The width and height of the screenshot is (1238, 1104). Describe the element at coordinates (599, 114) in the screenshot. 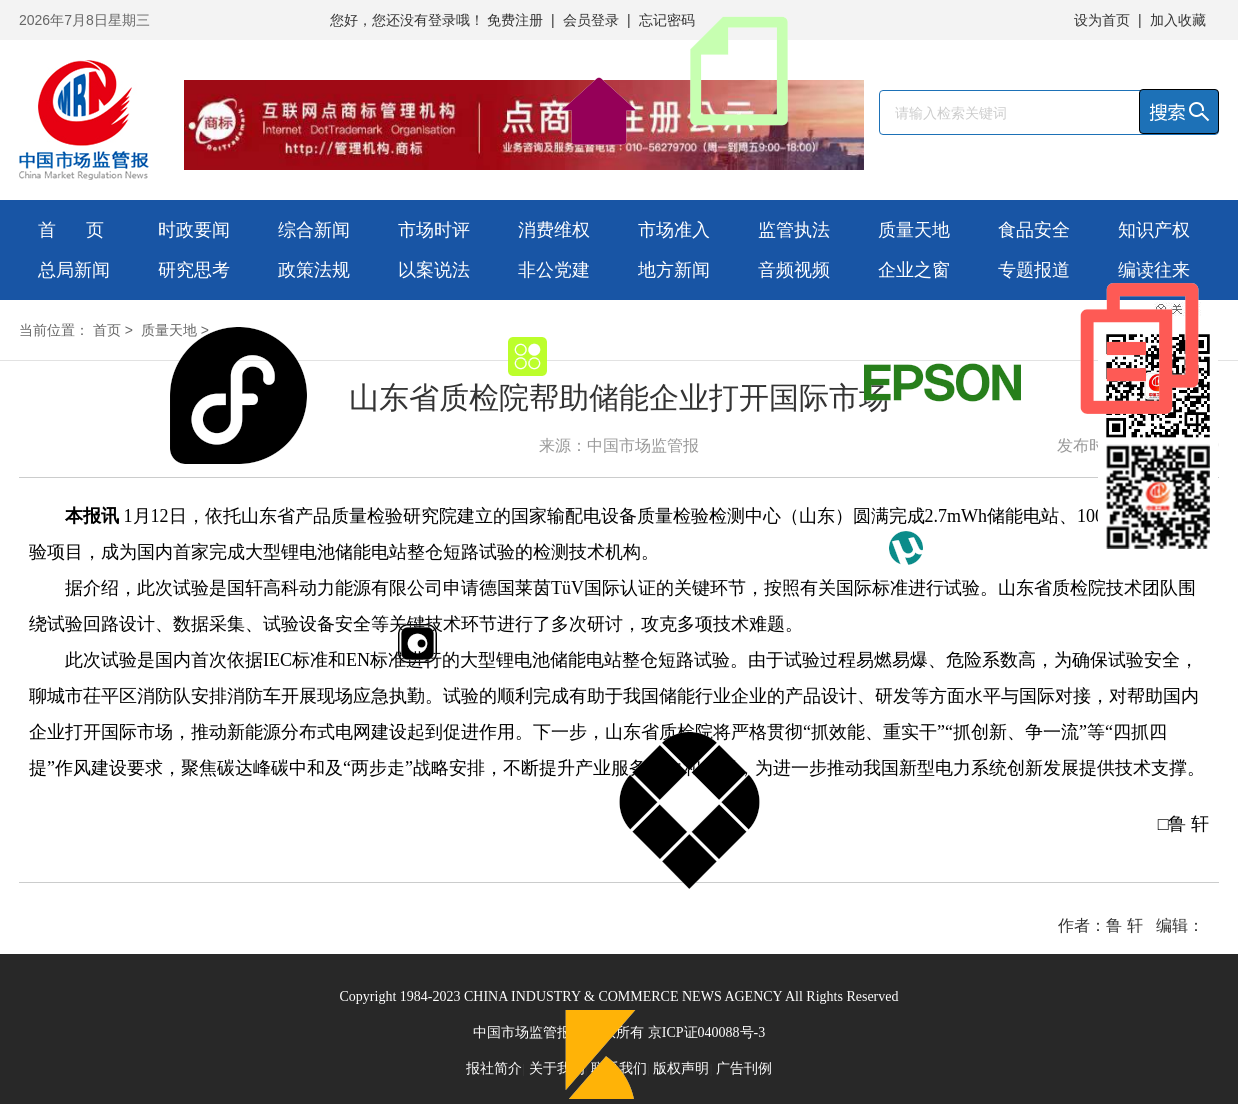

I see `navigate to home screen` at that location.